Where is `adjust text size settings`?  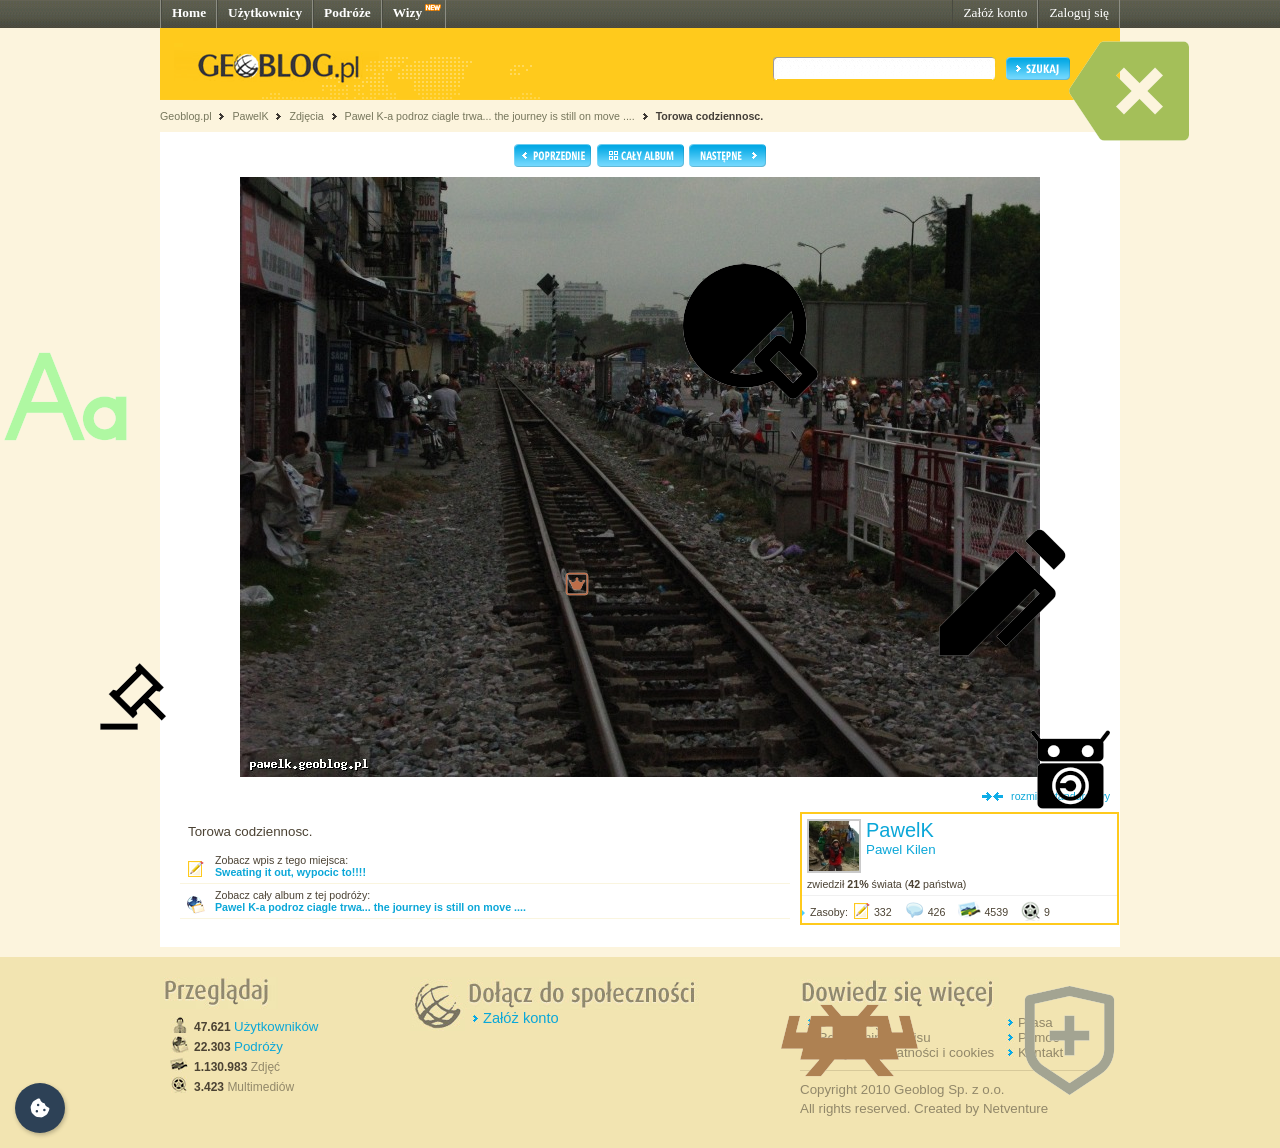 adjust text size settings is located at coordinates (66, 396).